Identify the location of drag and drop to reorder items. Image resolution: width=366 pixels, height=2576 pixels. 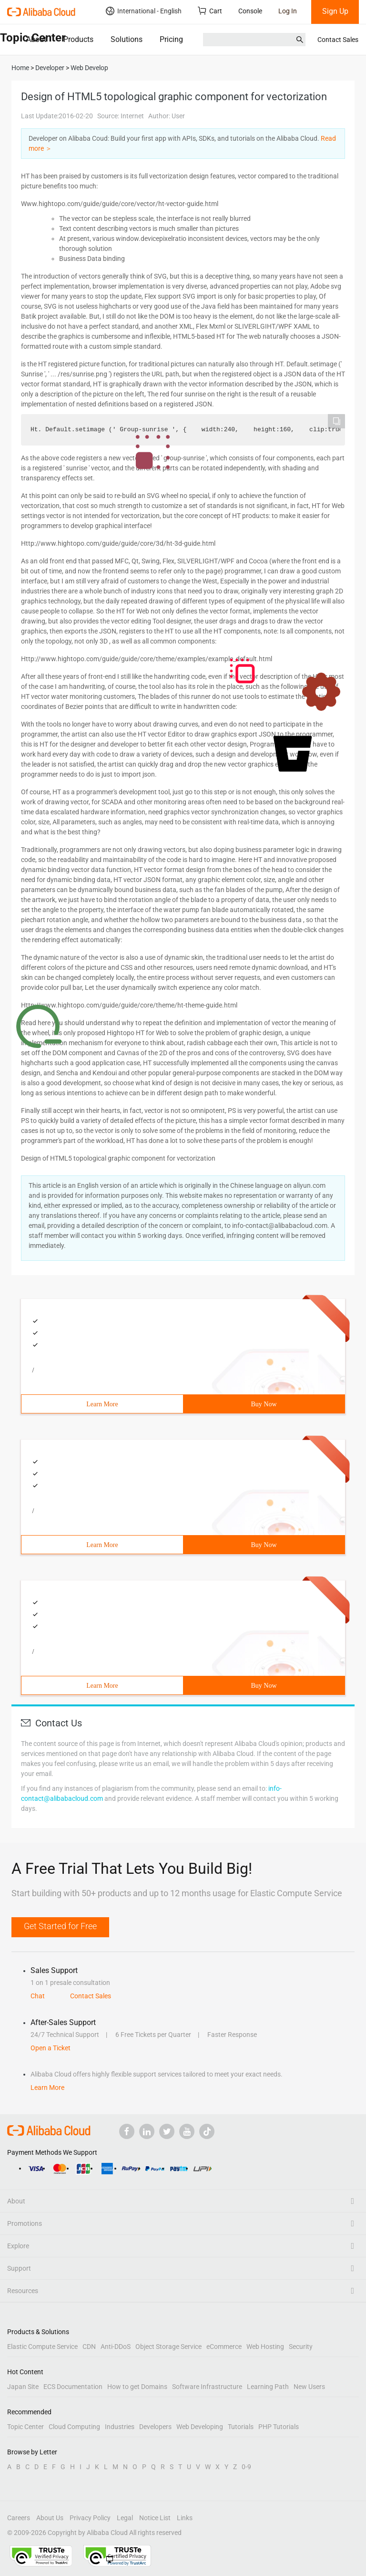
(242, 671).